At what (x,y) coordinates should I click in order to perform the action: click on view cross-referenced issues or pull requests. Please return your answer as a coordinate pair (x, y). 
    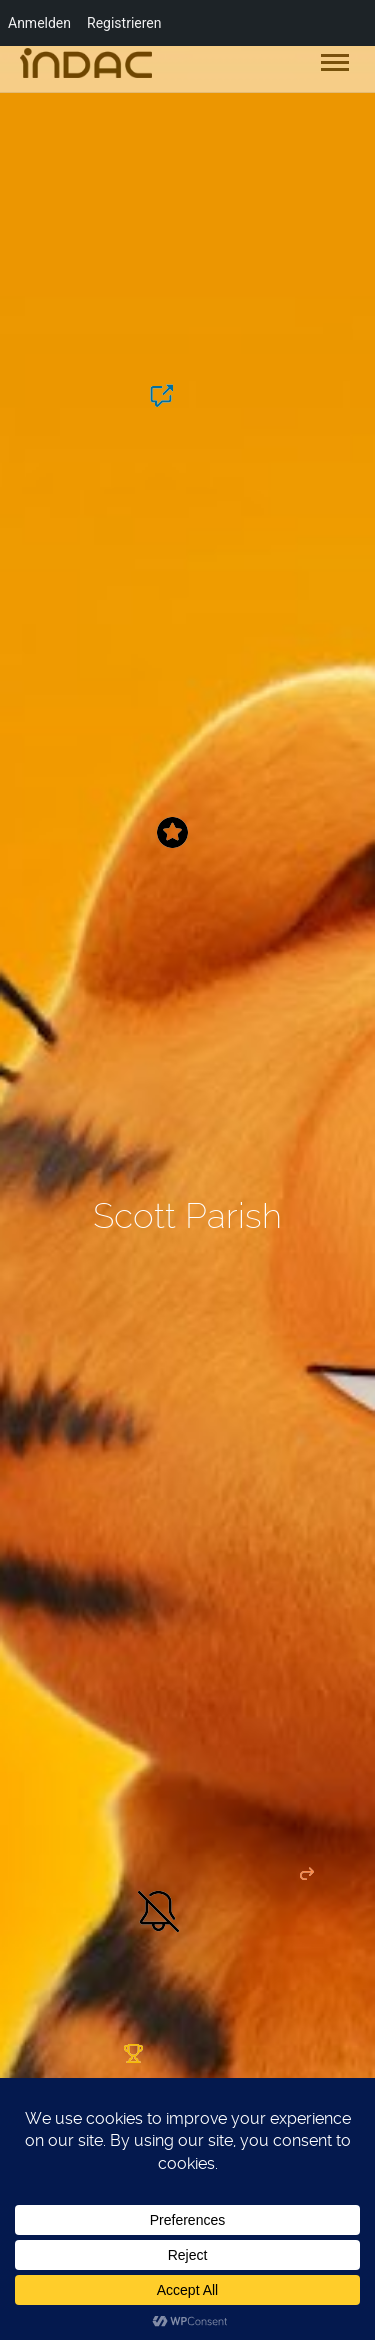
    Looking at the image, I should click on (161, 395).